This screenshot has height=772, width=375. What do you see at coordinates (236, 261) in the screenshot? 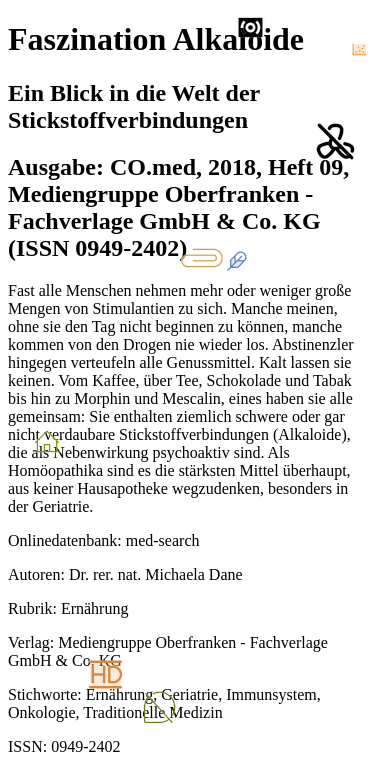
I see `compose a new message or note` at bounding box center [236, 261].